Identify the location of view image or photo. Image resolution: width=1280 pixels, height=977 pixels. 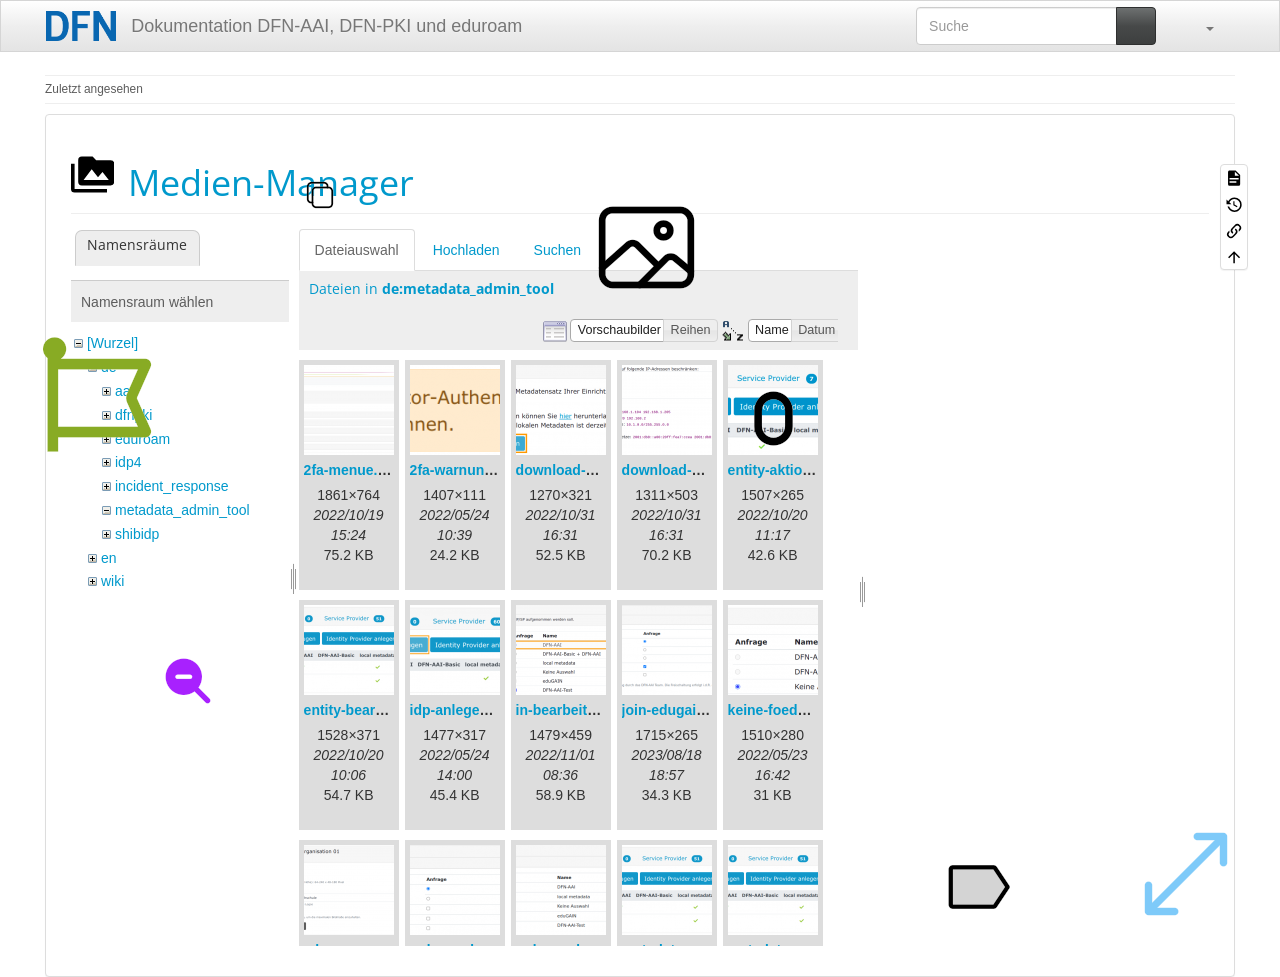
(646, 247).